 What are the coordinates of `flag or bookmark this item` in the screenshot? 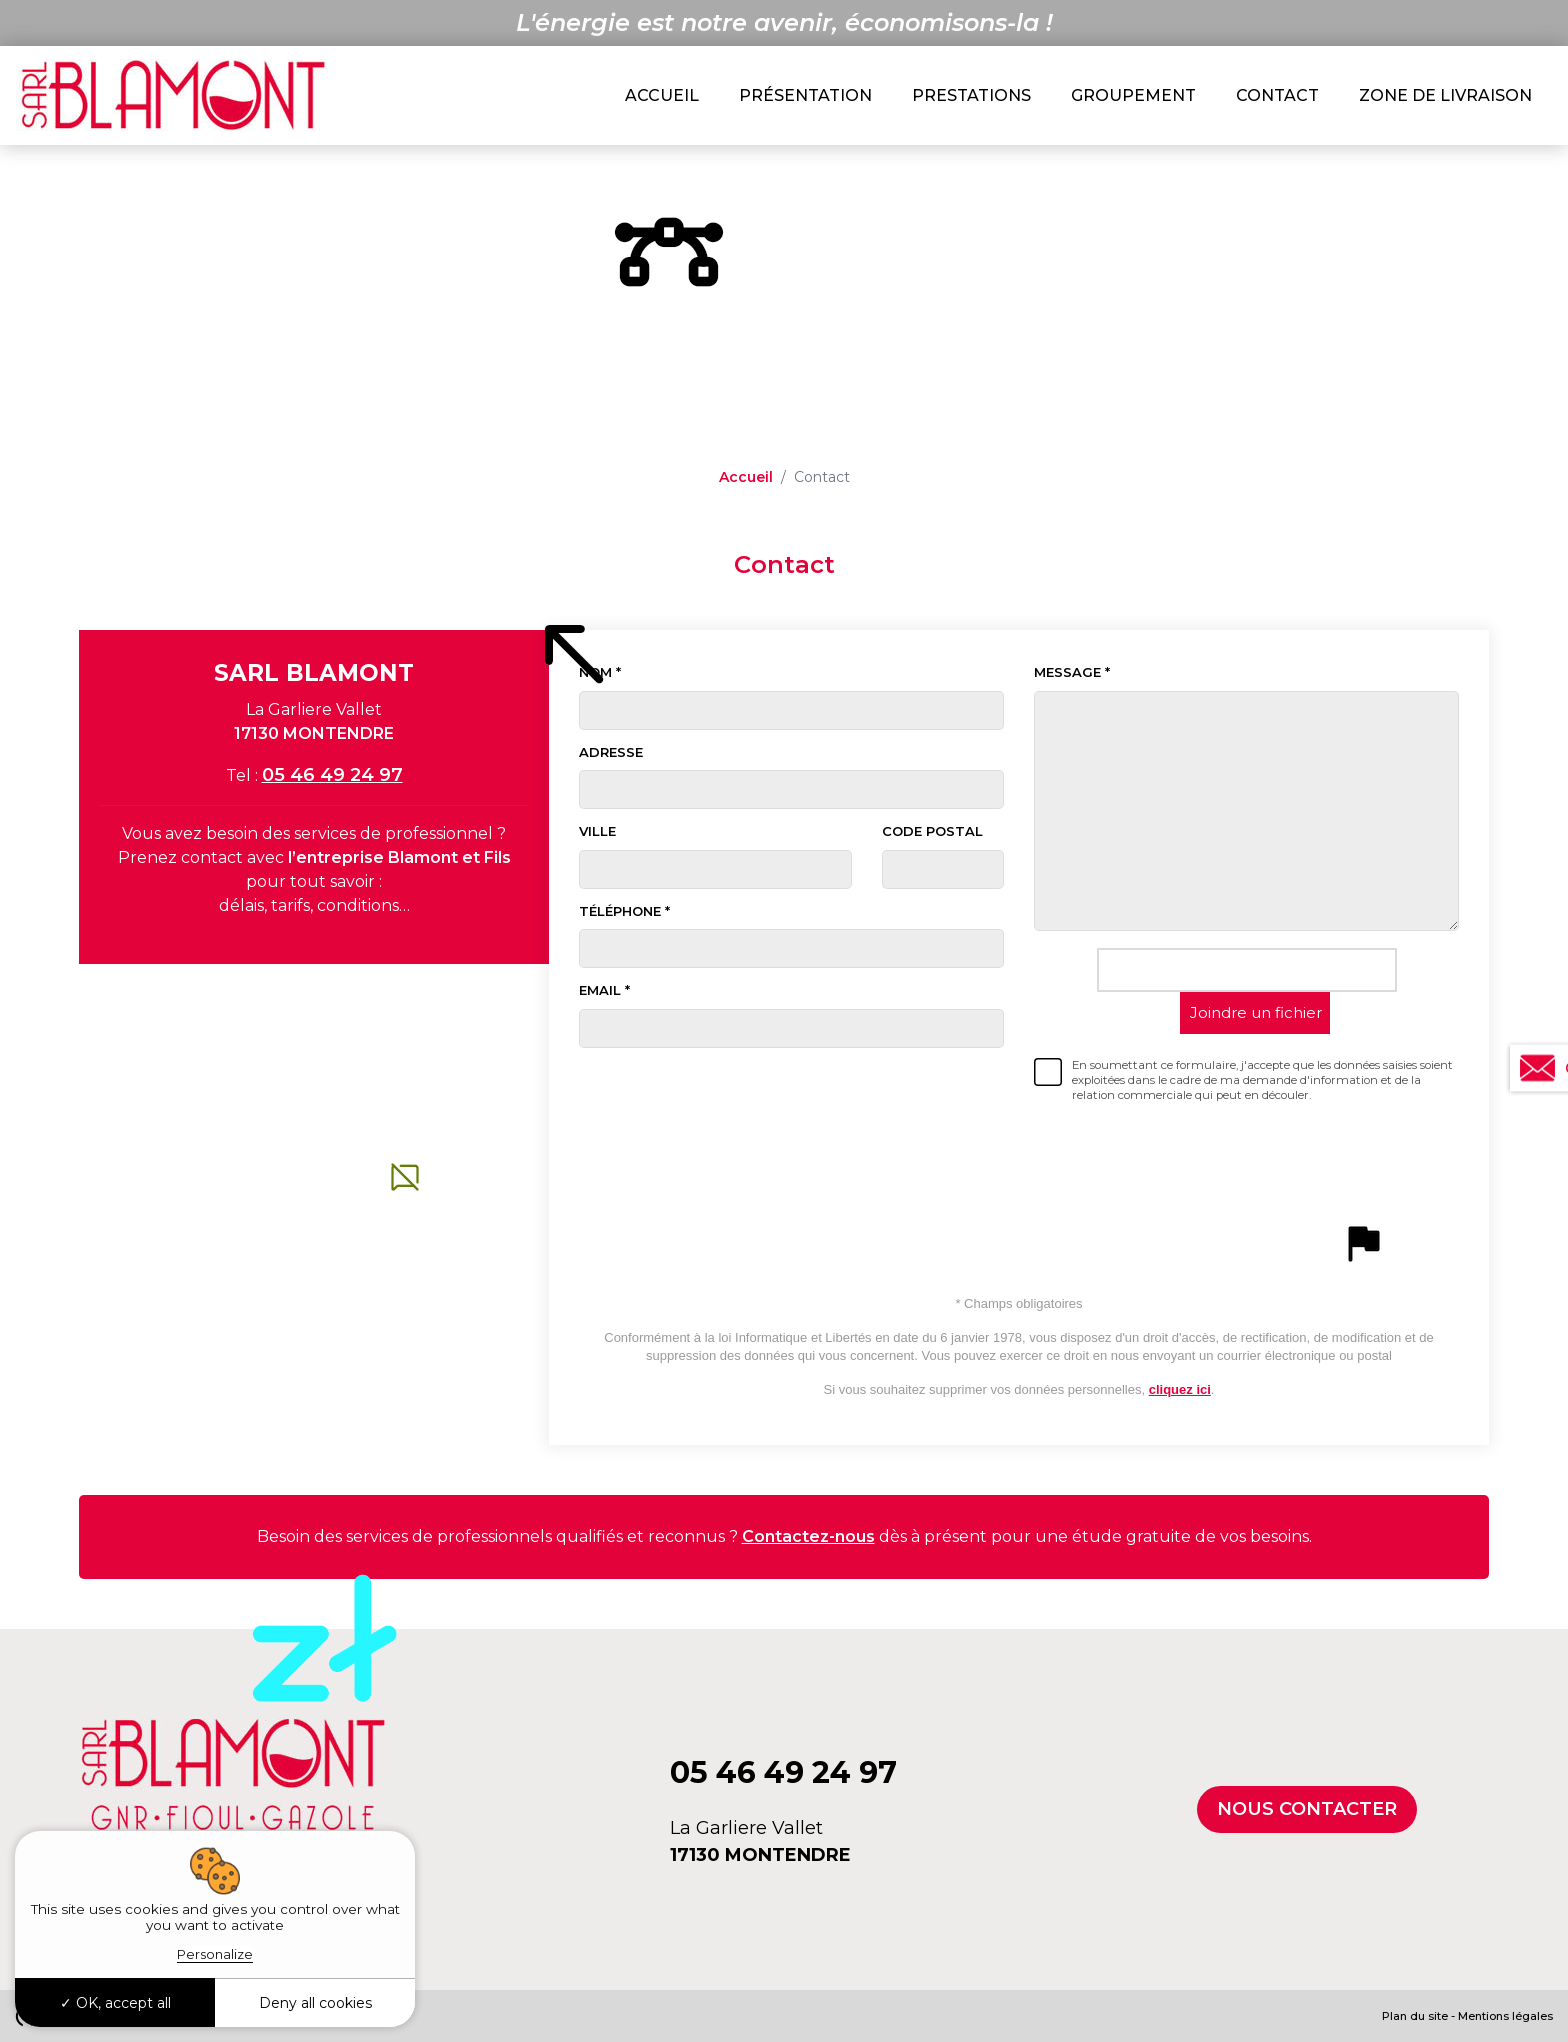 It's located at (1363, 1243).